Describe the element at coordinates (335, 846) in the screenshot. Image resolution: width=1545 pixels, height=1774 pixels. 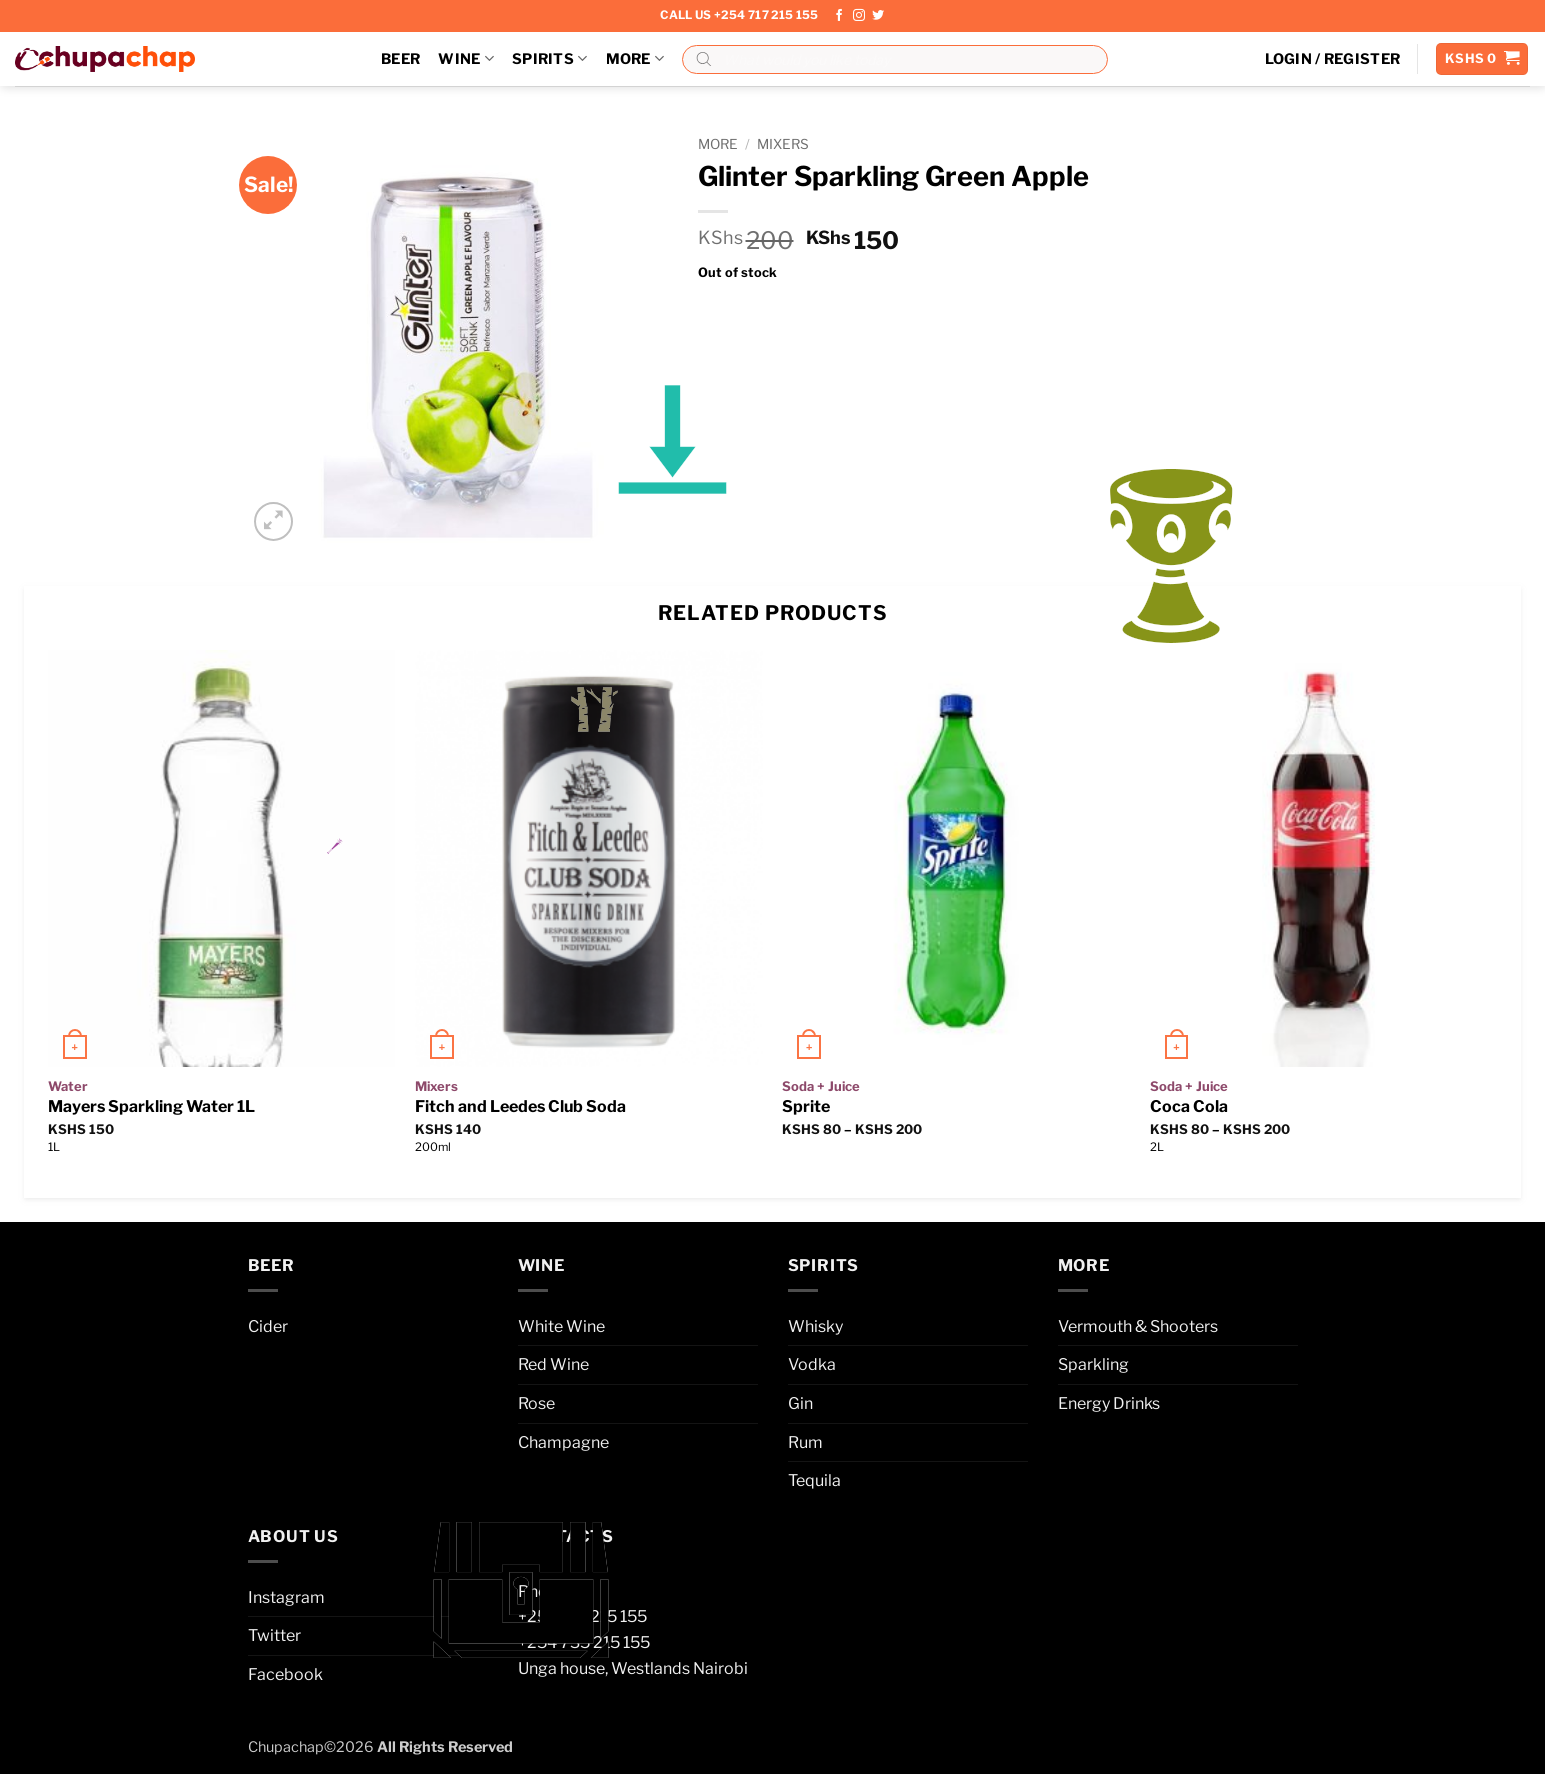
I see `select spiked bat as your weapon` at that location.